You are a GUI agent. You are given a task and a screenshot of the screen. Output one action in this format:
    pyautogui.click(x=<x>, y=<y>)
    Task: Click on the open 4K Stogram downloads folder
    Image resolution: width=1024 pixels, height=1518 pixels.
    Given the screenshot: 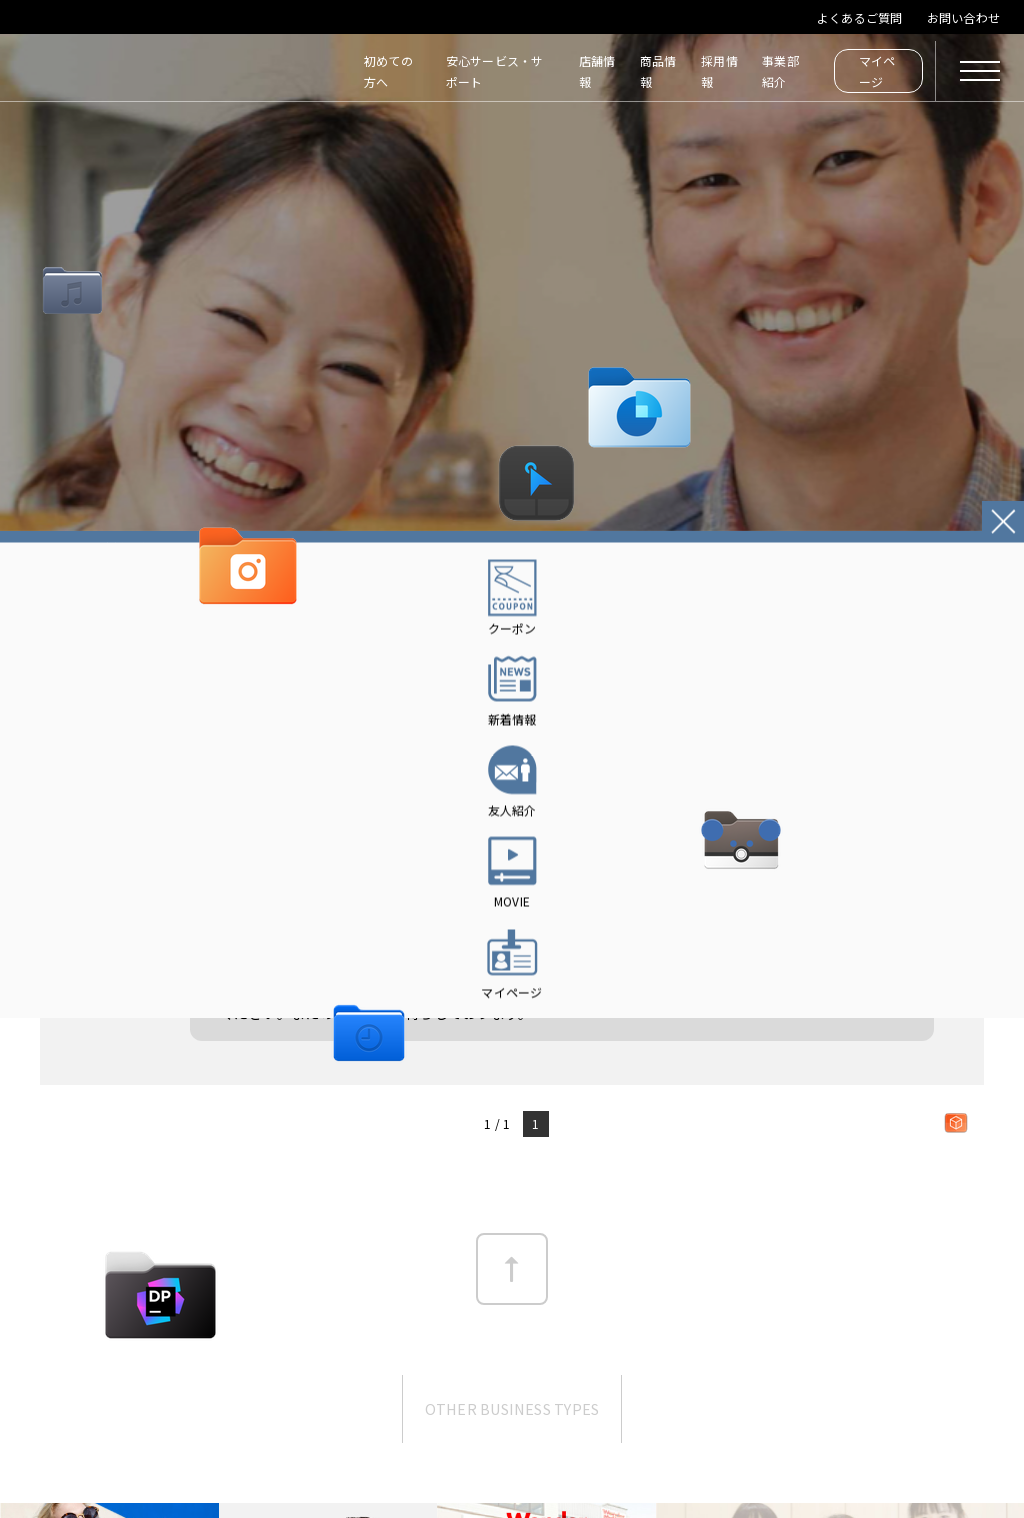 What is the action you would take?
    pyautogui.click(x=247, y=568)
    